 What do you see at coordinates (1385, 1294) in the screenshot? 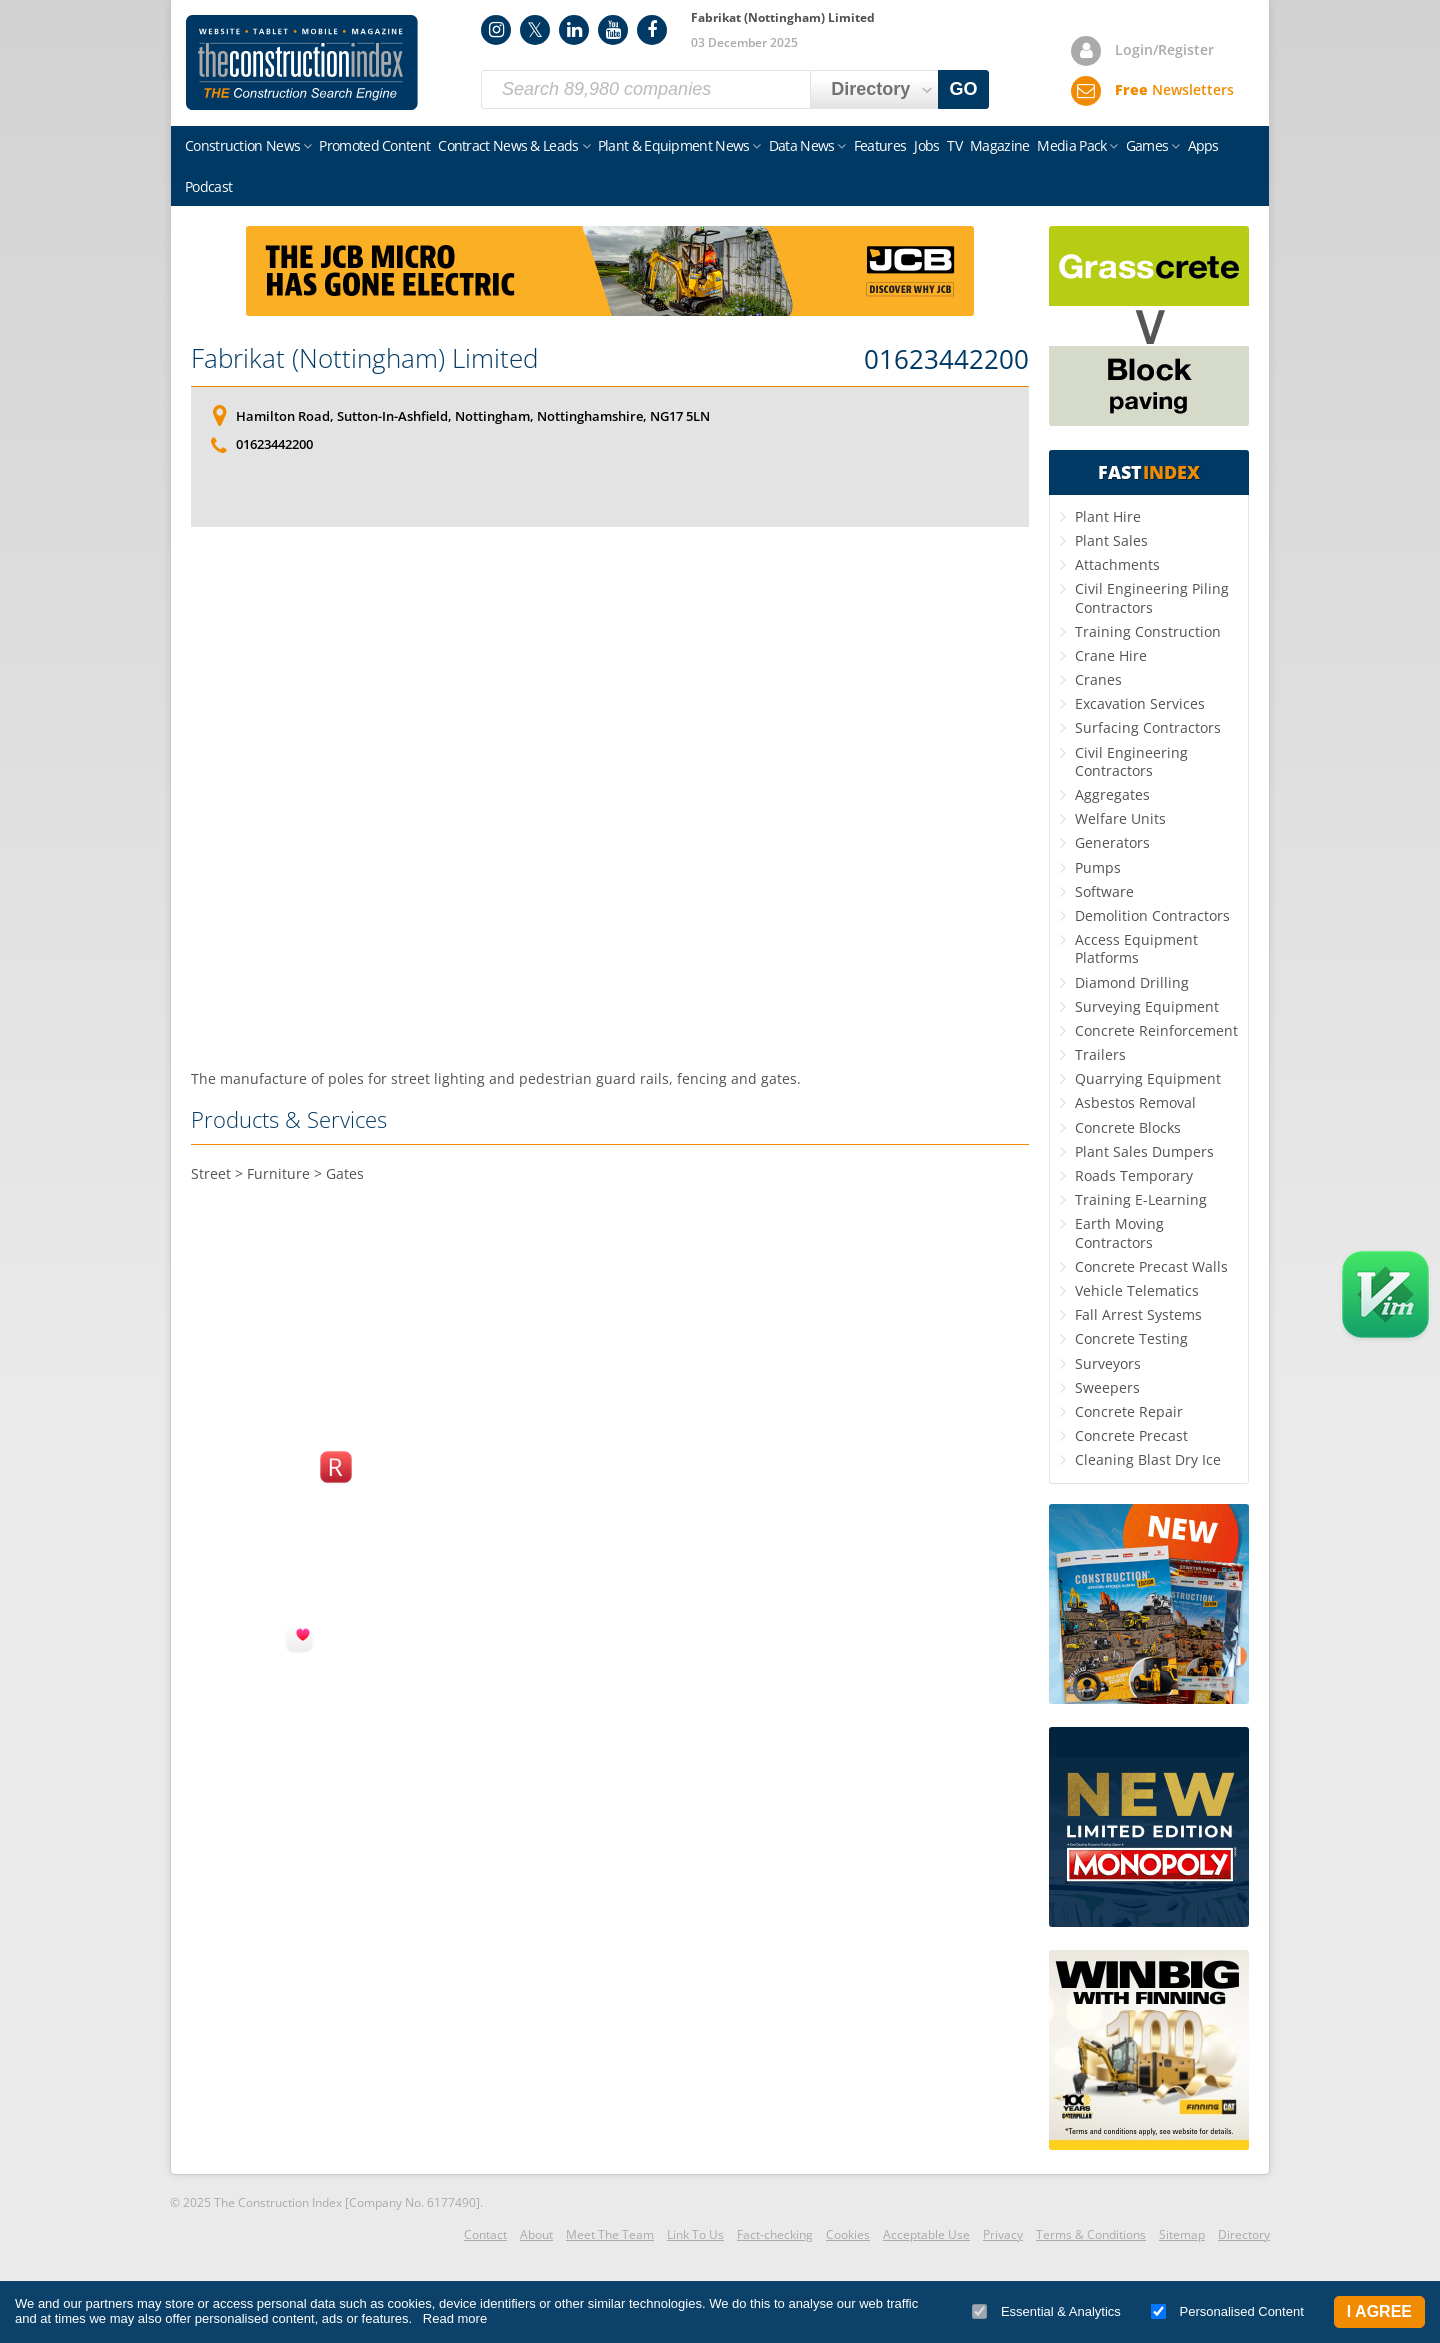
I see `open vim text editor` at bounding box center [1385, 1294].